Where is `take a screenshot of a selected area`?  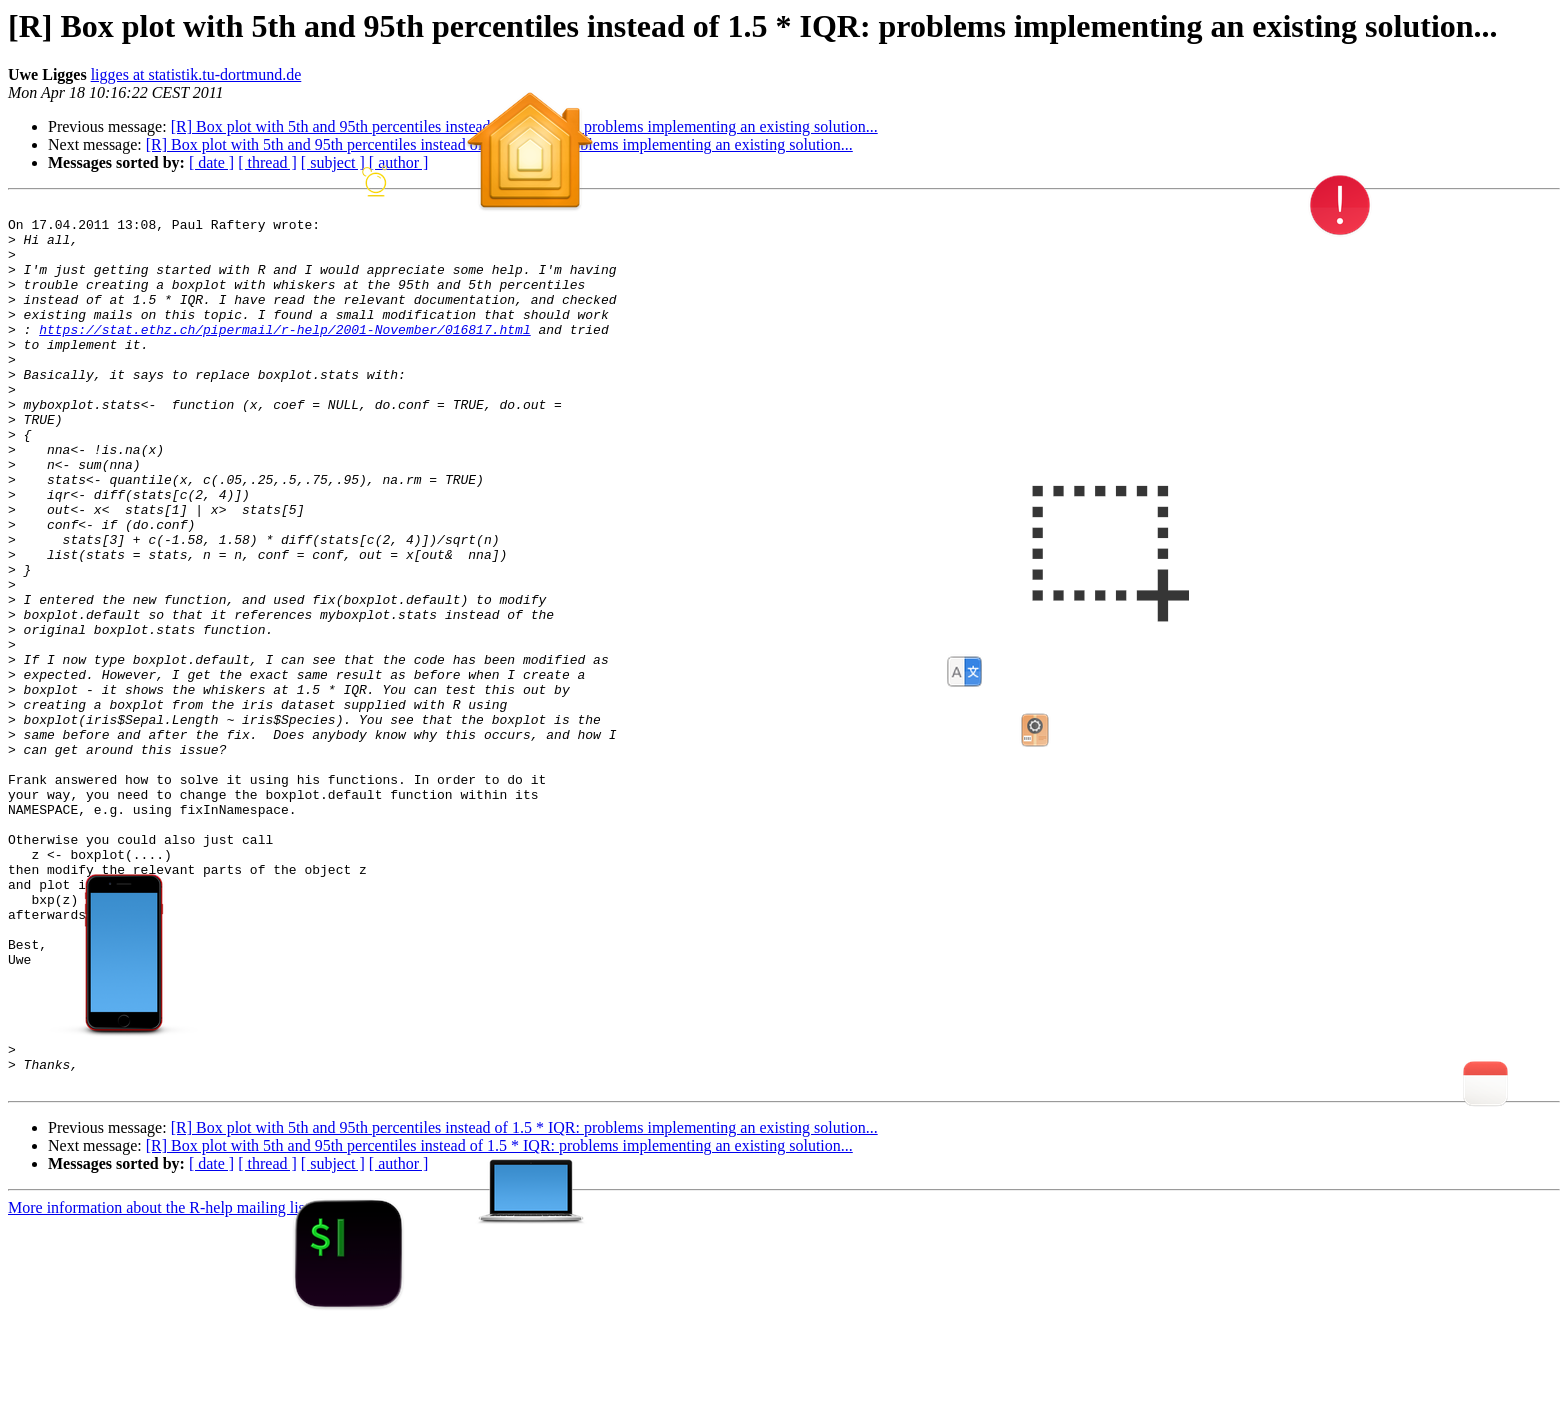
take a screenshot of a selected area is located at coordinates (1105, 548).